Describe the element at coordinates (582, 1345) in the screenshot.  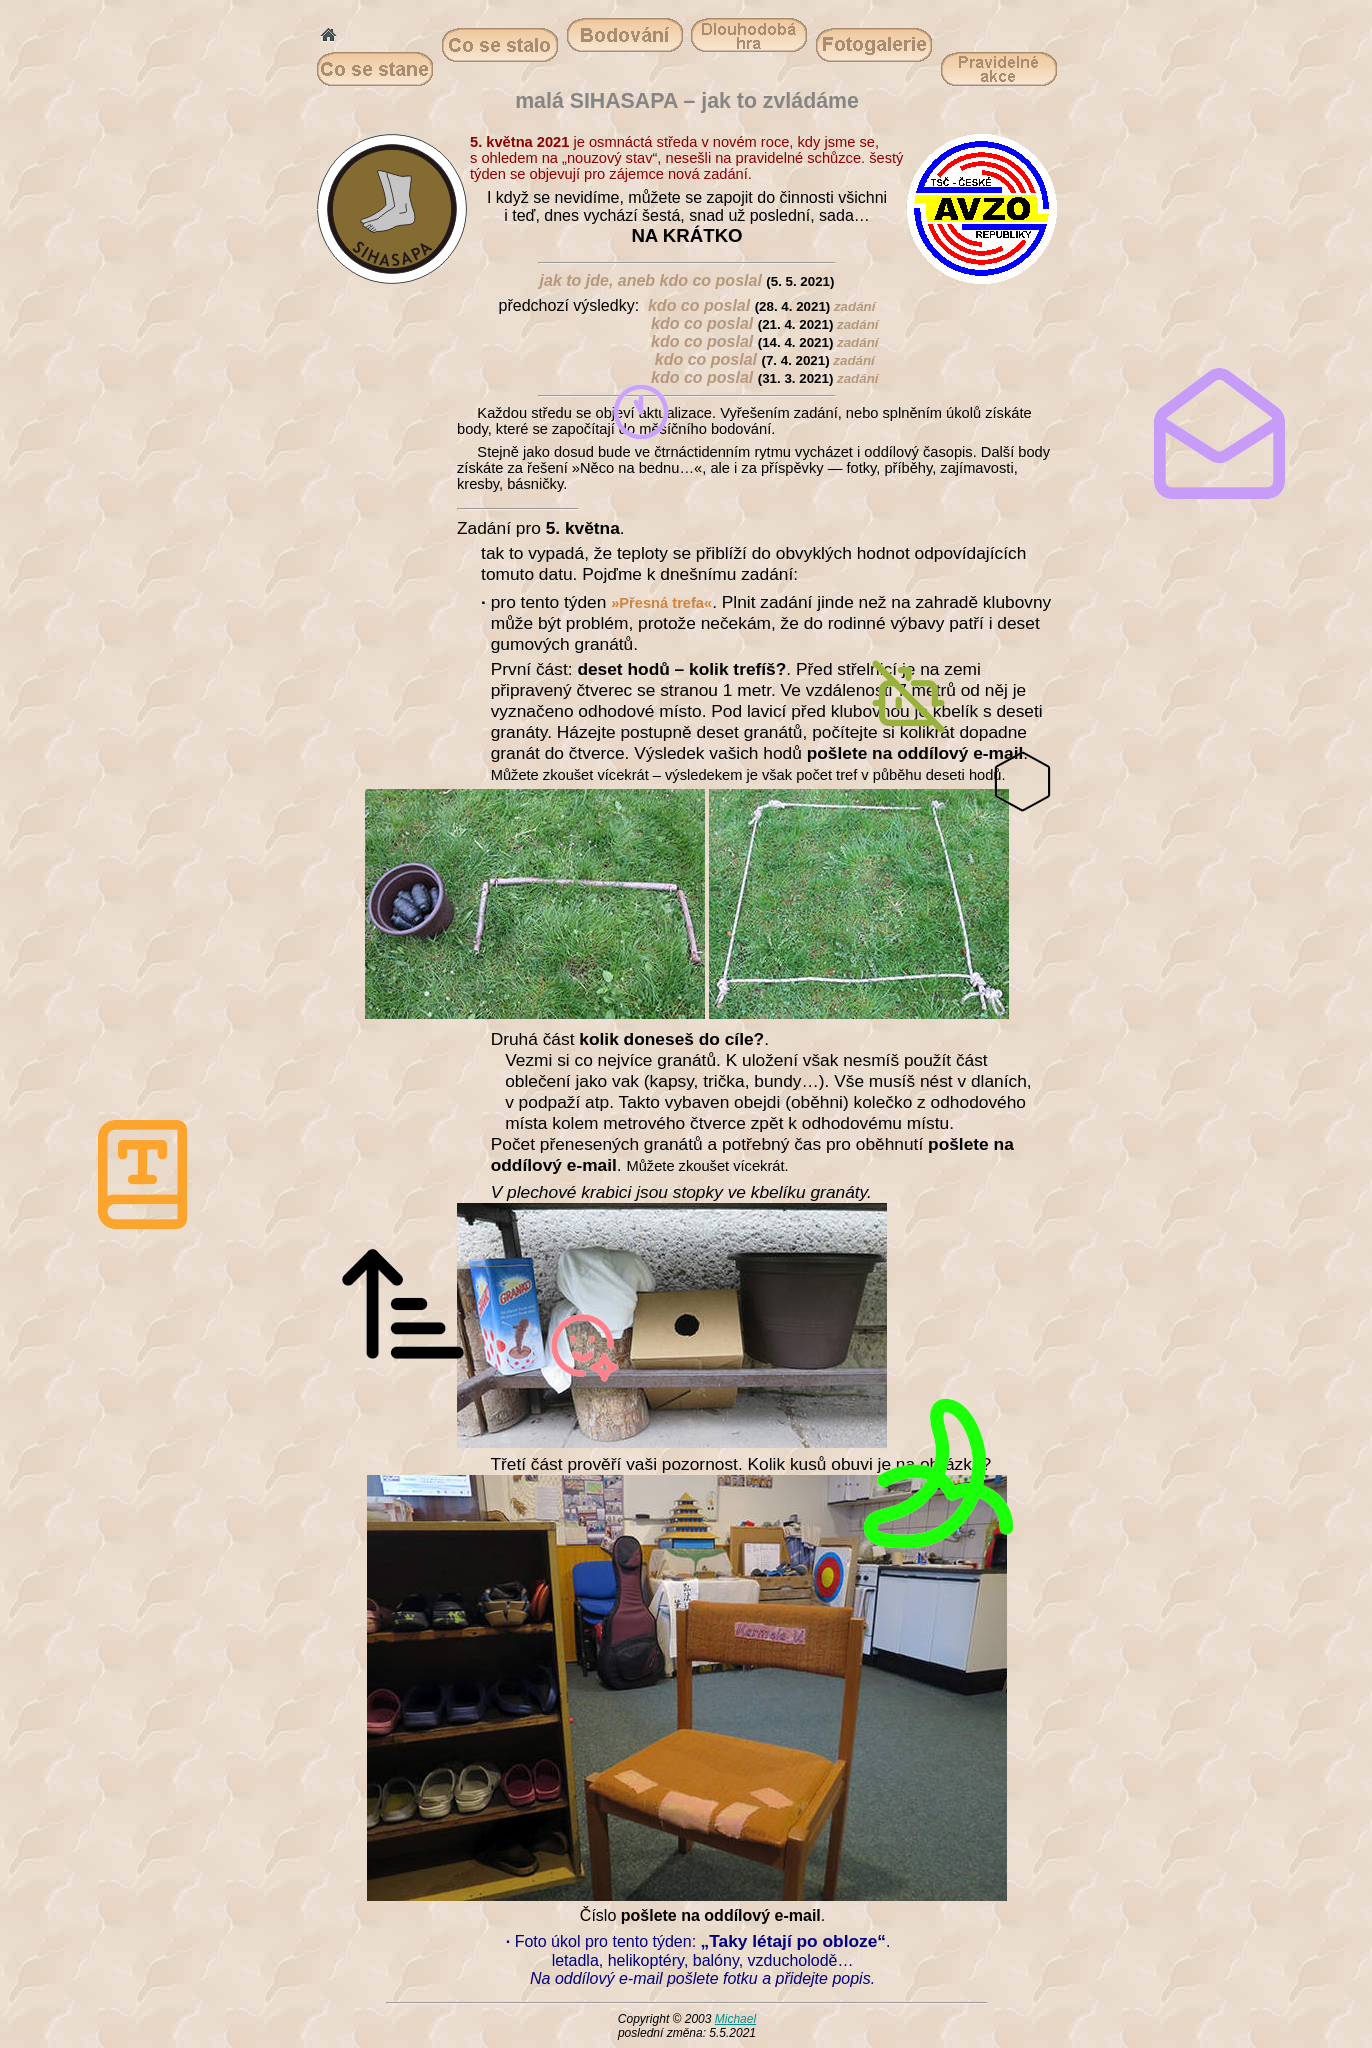
I see `add a reaction or emoji` at that location.